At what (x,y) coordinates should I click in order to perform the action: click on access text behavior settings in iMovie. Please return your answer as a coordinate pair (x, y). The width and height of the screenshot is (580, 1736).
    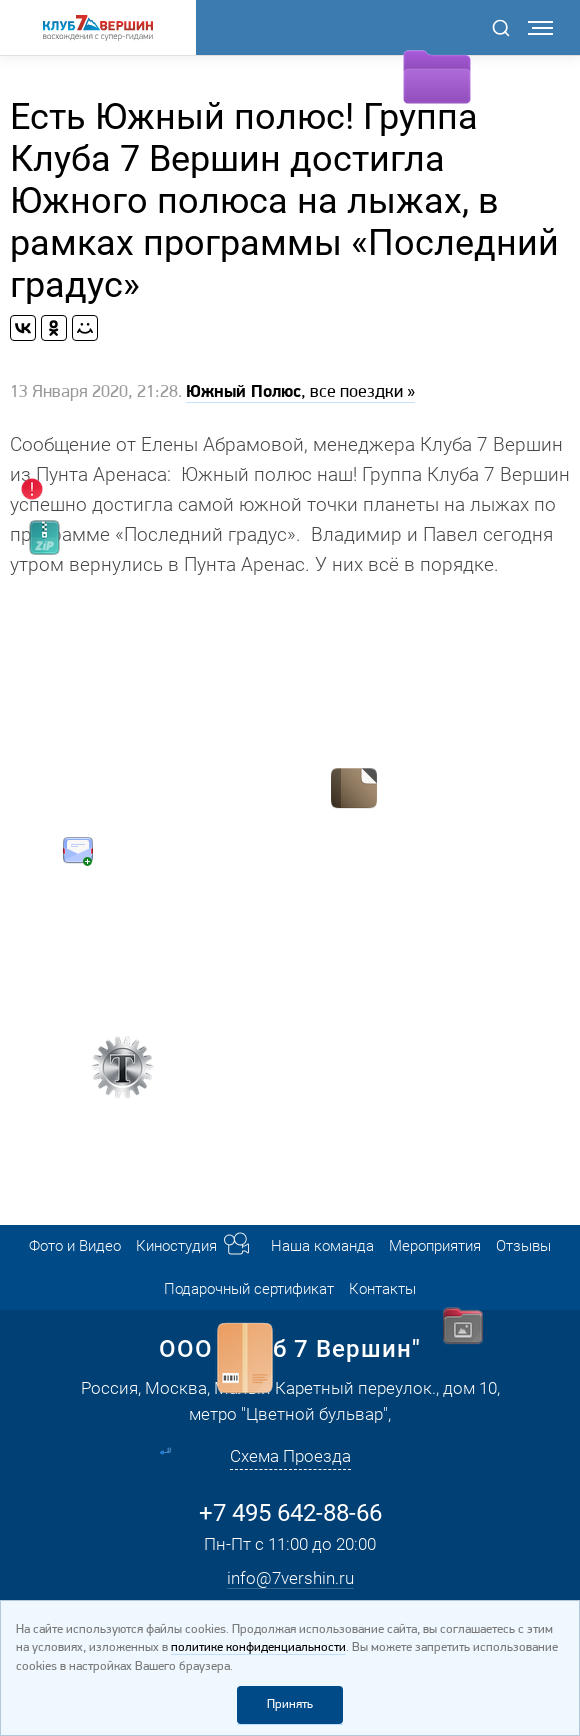
    Looking at the image, I should click on (122, 1067).